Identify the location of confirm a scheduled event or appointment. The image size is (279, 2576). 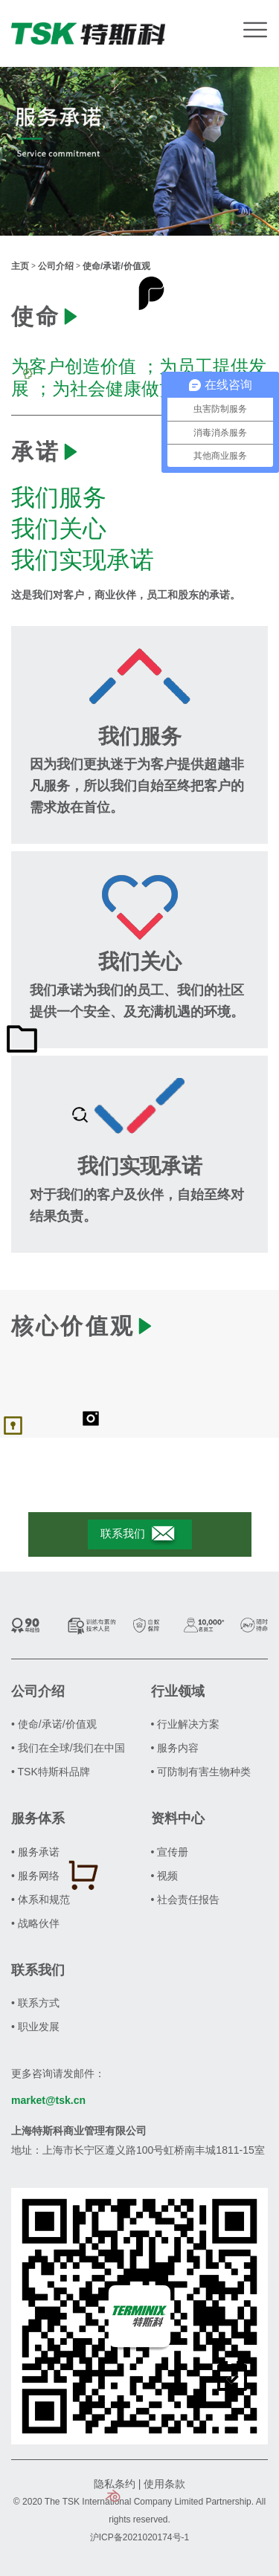
(232, 2378).